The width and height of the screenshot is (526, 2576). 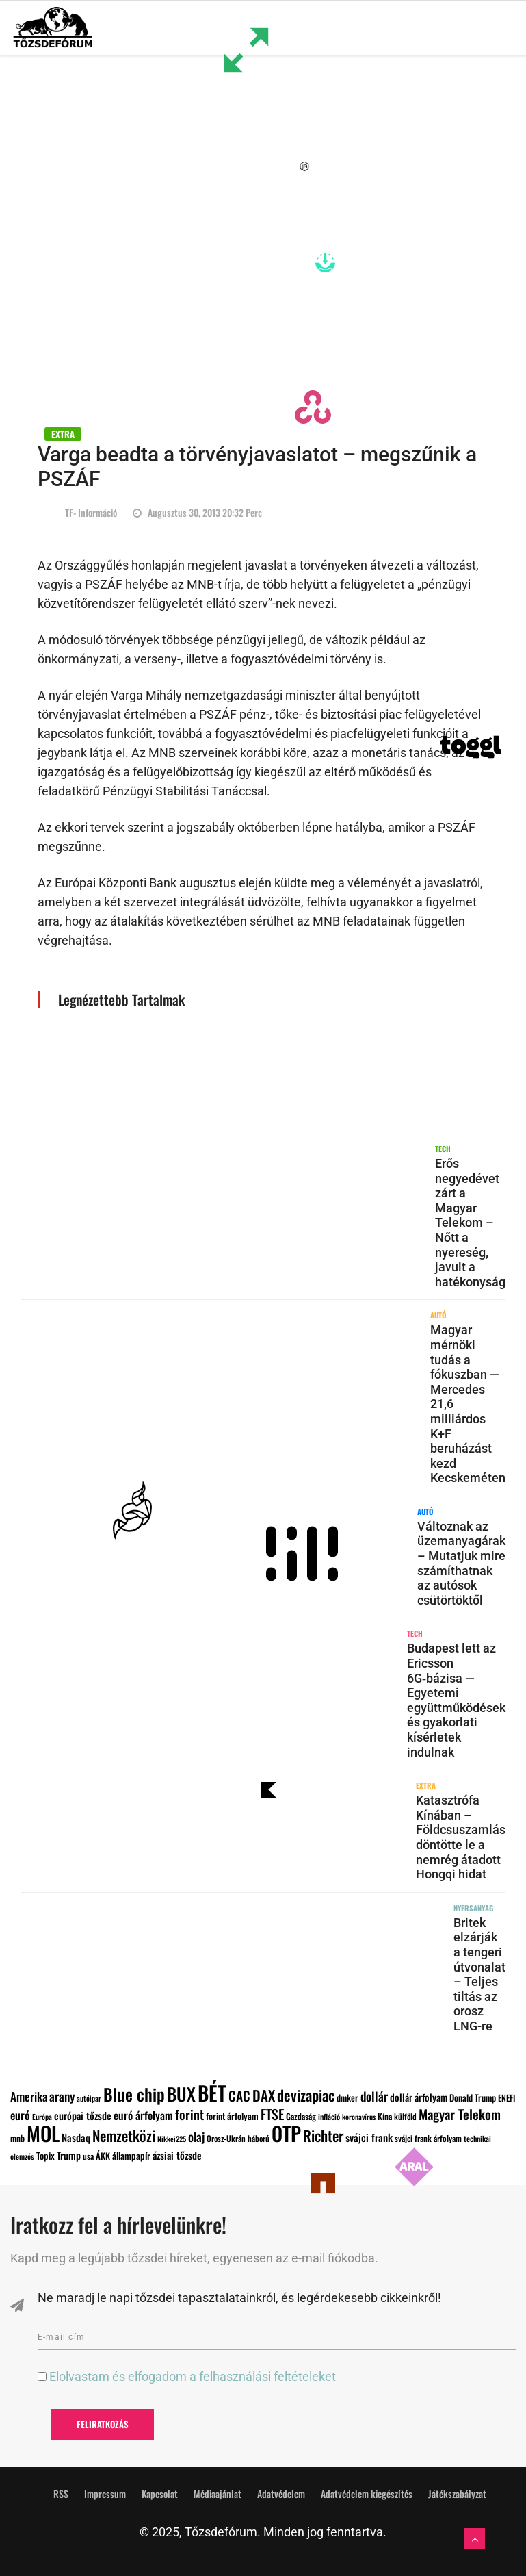 What do you see at coordinates (470, 747) in the screenshot?
I see `open Toggl time tracking app` at bounding box center [470, 747].